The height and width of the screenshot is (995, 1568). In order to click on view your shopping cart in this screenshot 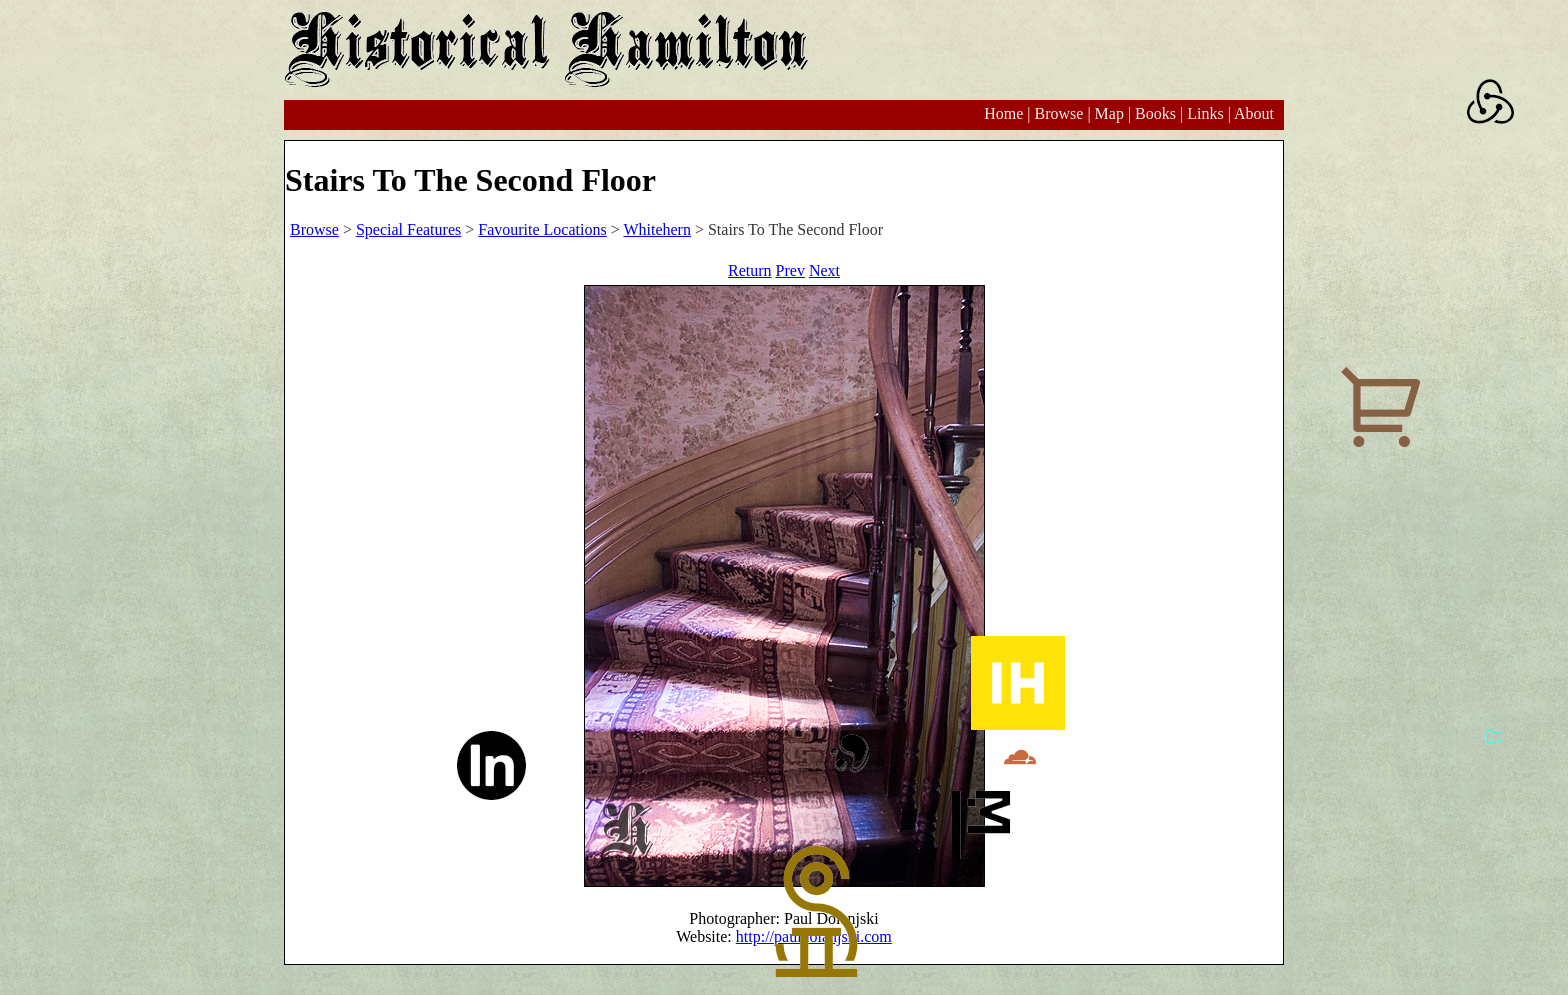, I will do `click(1383, 405)`.